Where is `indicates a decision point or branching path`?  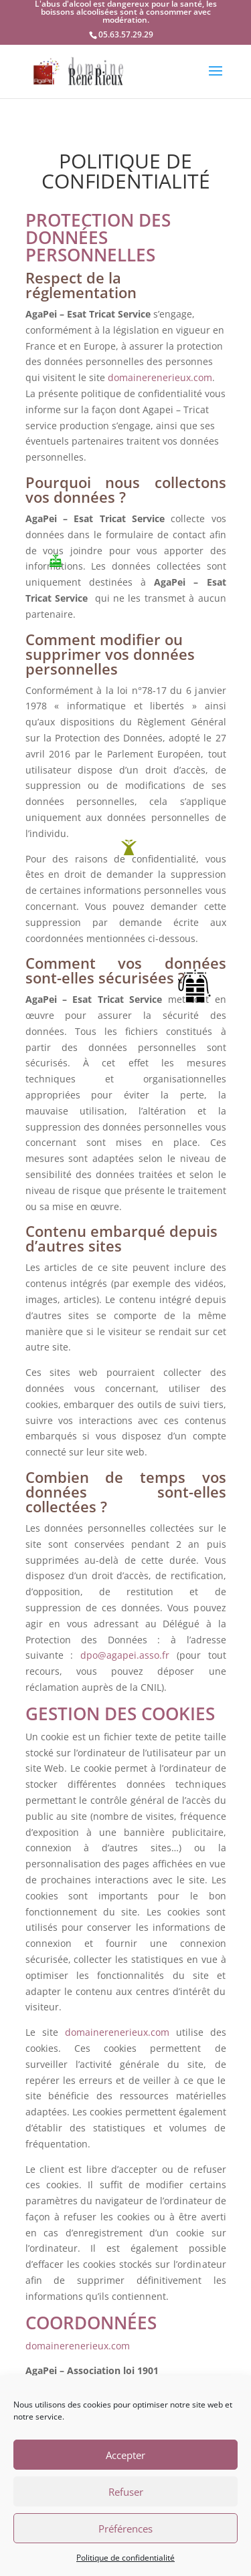
indicates a decision point or branching path is located at coordinates (129, 847).